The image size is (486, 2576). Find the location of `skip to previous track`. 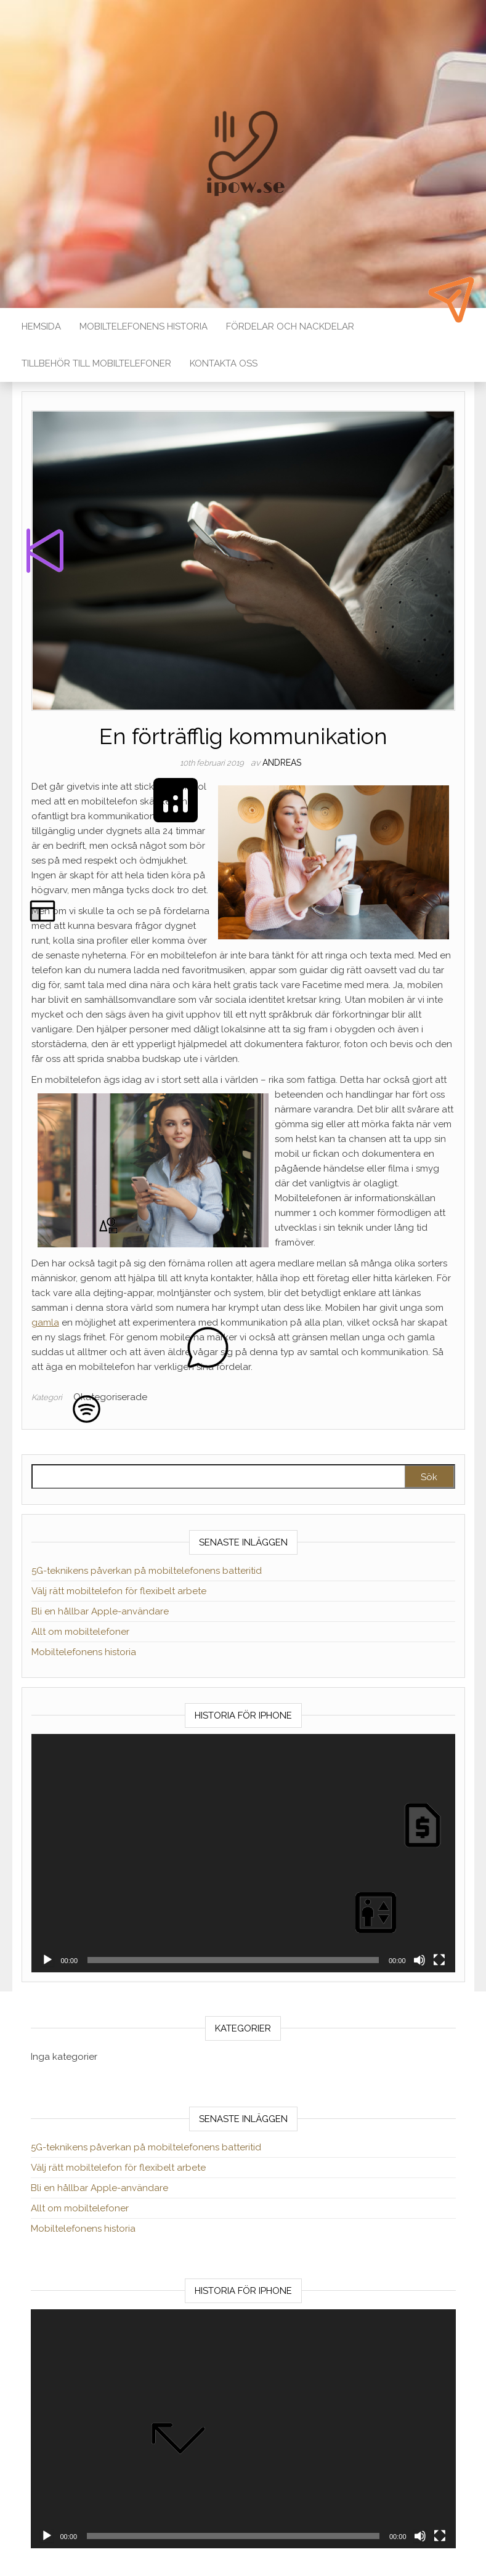

skip to previous track is located at coordinates (45, 551).